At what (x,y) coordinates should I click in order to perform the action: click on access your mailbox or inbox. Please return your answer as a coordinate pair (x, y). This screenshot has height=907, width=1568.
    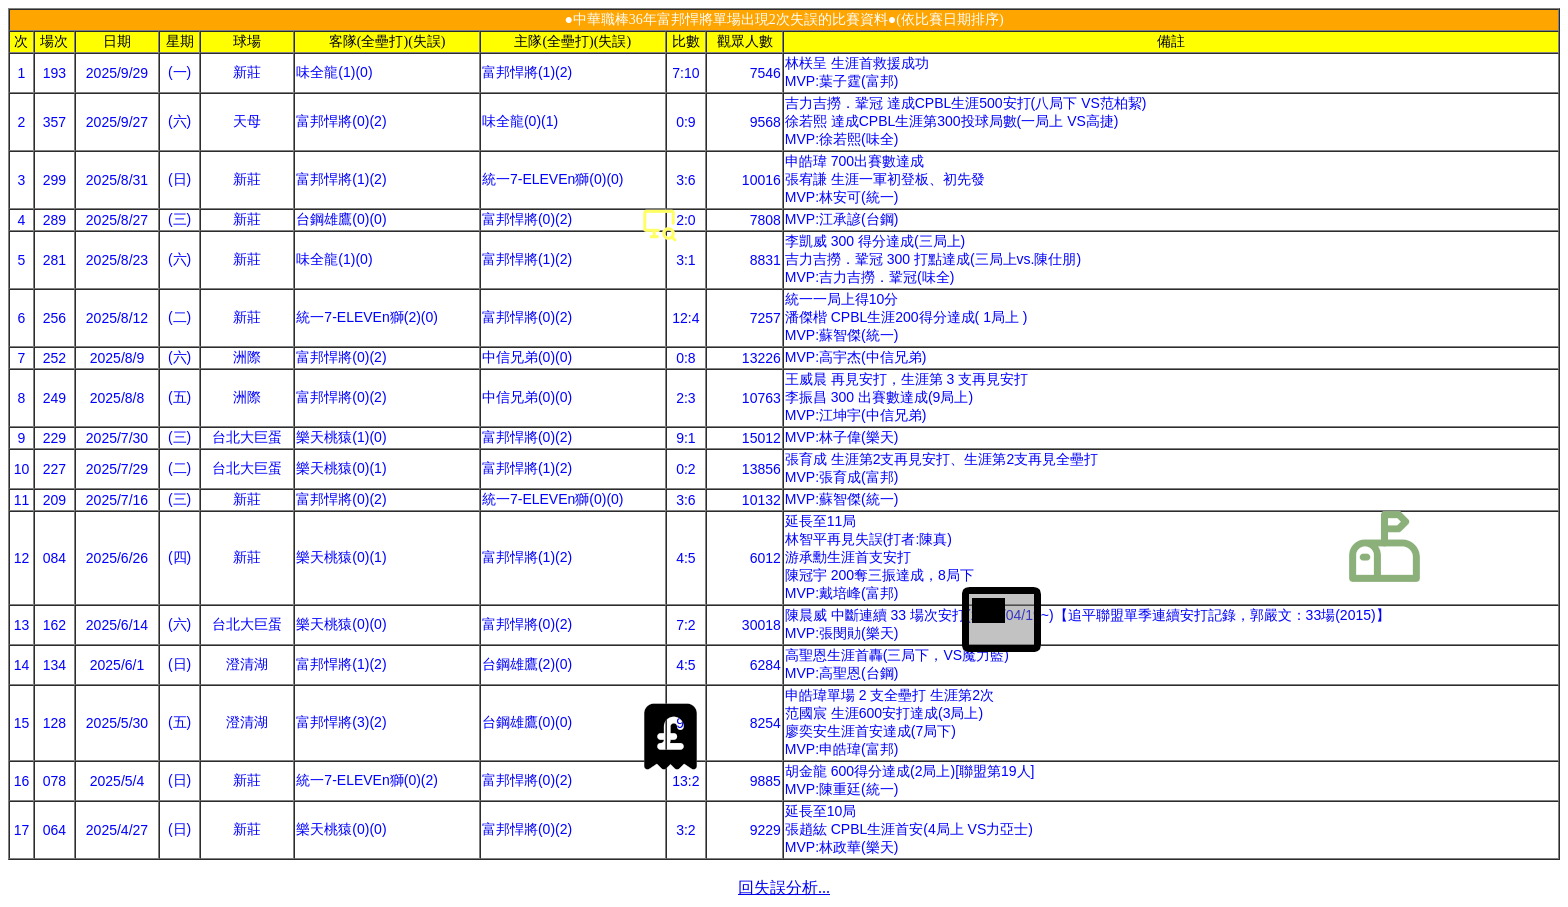
    Looking at the image, I should click on (1384, 546).